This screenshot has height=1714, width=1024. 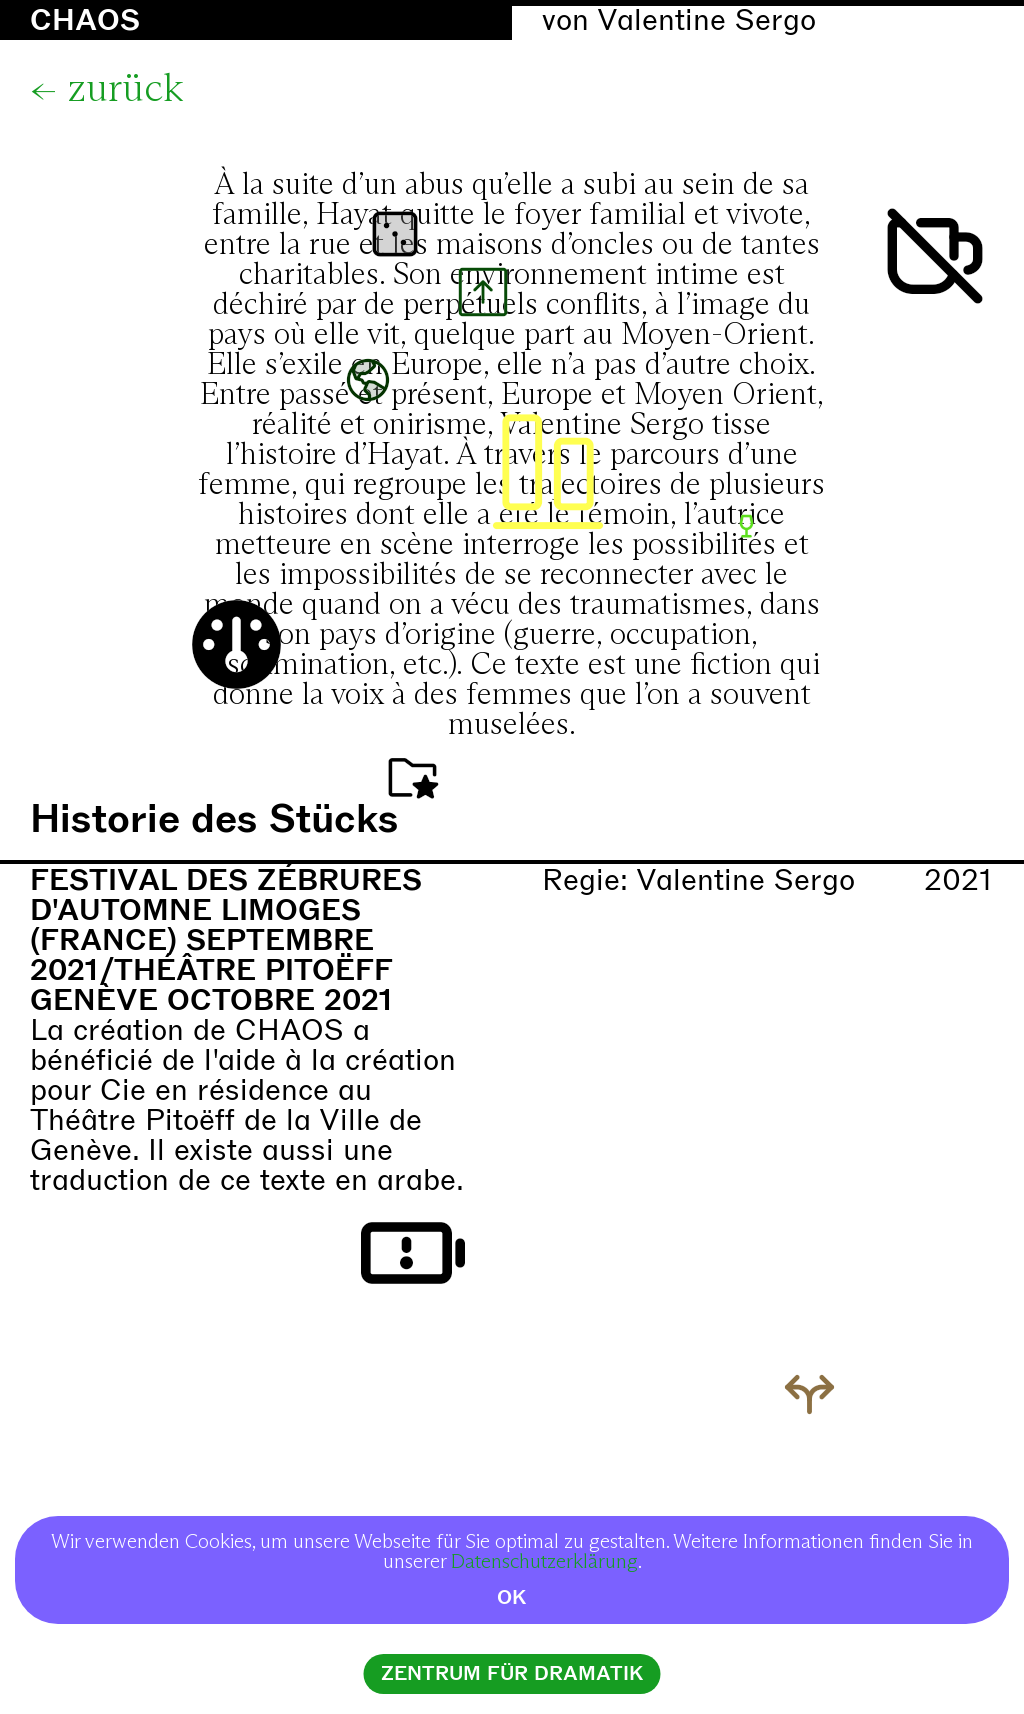 I want to click on indicates low battery warning, so click(x=413, y=1253).